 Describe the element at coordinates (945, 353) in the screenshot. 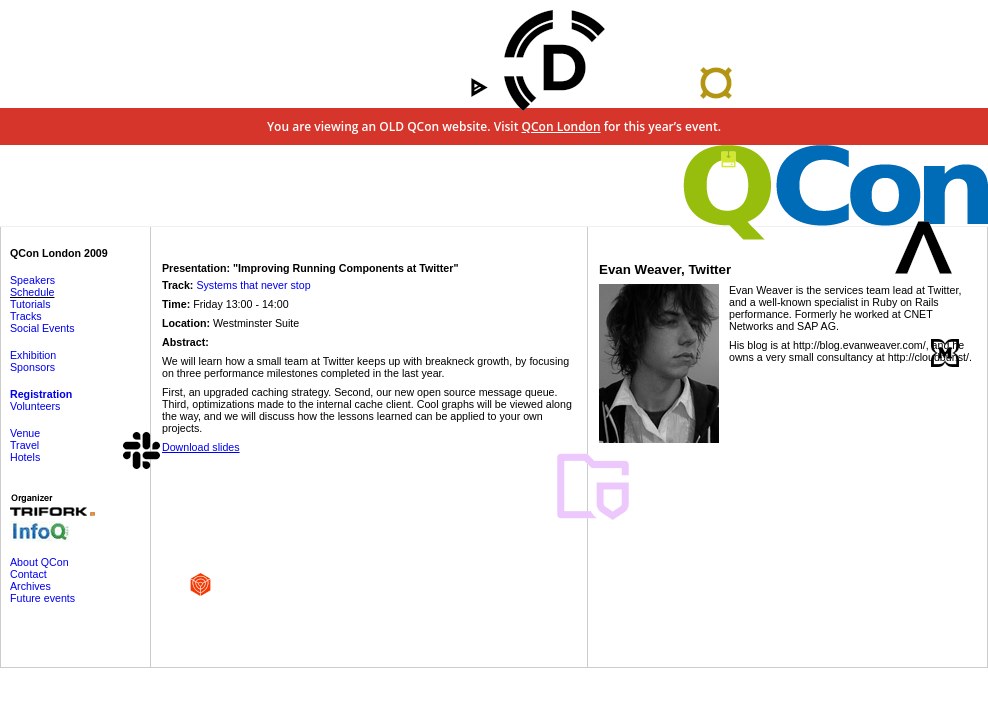

I see `müller brand logo` at that location.